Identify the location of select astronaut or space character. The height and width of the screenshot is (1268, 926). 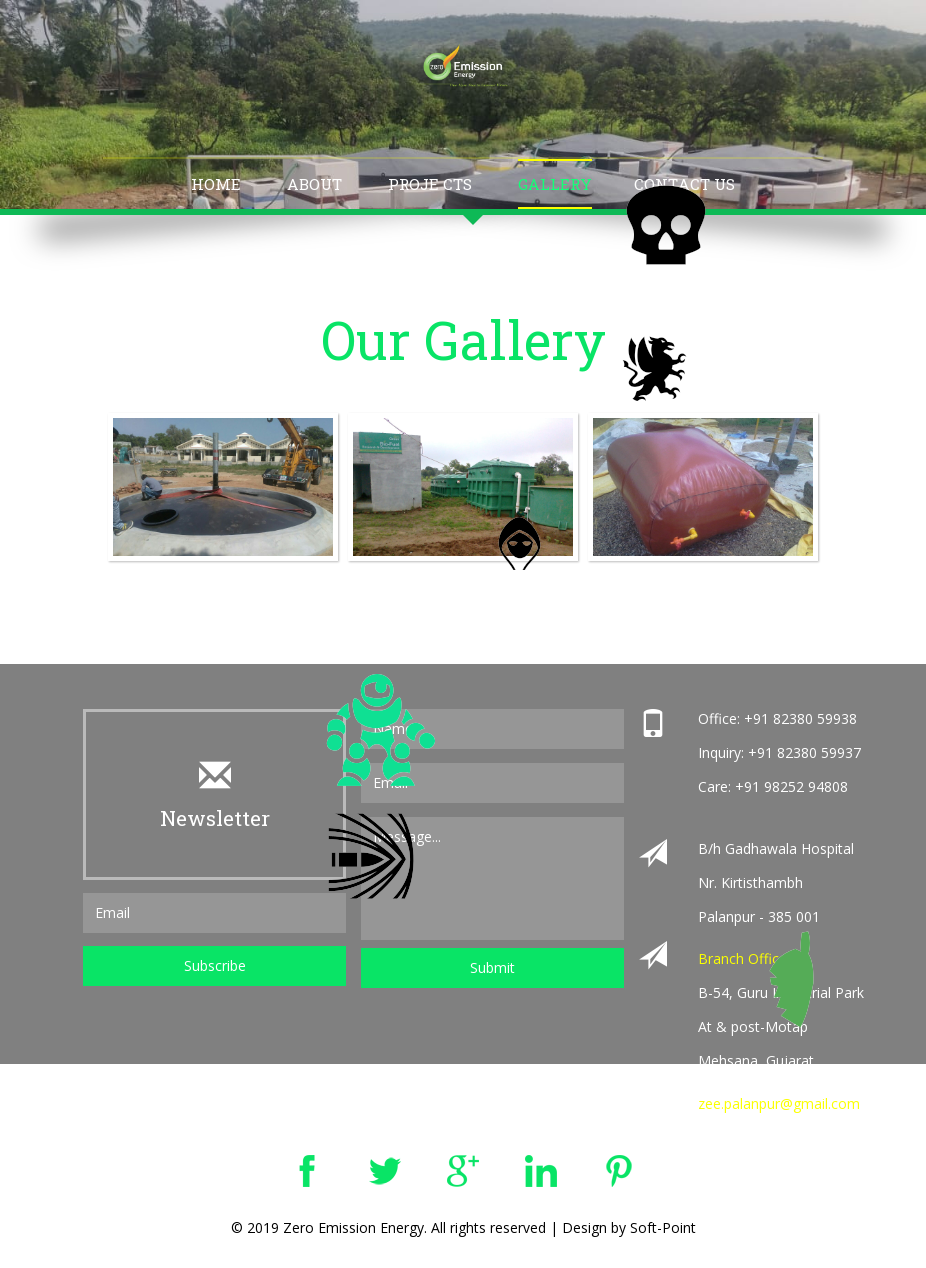
(378, 729).